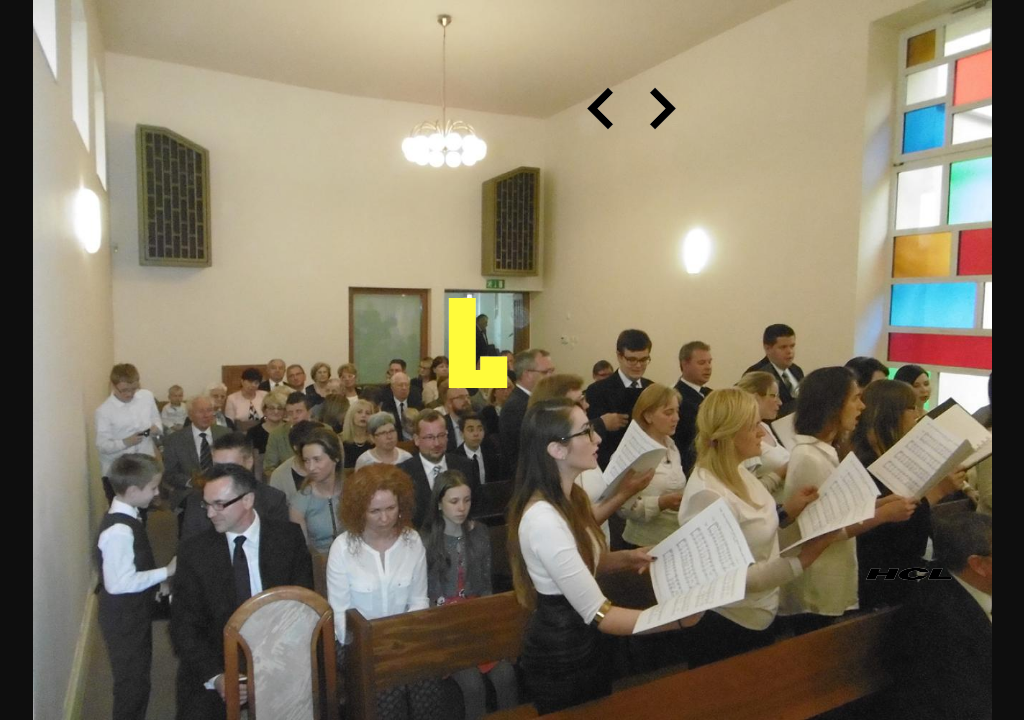 This screenshot has height=720, width=1024. Describe the element at coordinates (631, 108) in the screenshot. I see `view or edit source code` at that location.